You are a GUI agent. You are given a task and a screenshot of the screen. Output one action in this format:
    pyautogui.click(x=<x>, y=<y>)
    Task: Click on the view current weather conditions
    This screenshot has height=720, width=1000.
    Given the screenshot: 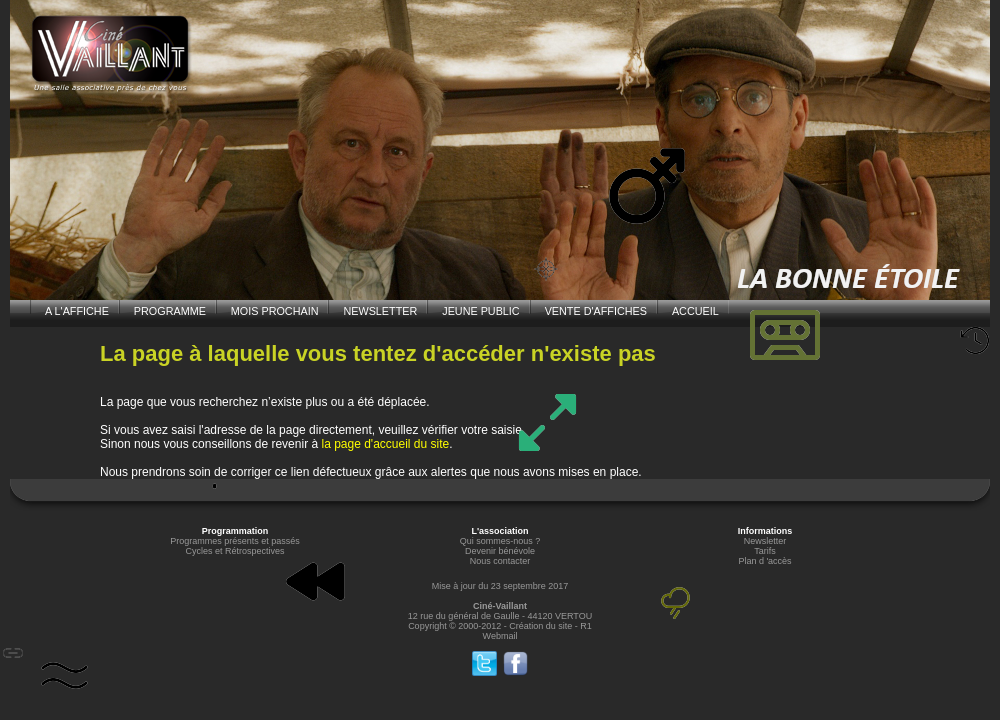 What is the action you would take?
    pyautogui.click(x=675, y=602)
    